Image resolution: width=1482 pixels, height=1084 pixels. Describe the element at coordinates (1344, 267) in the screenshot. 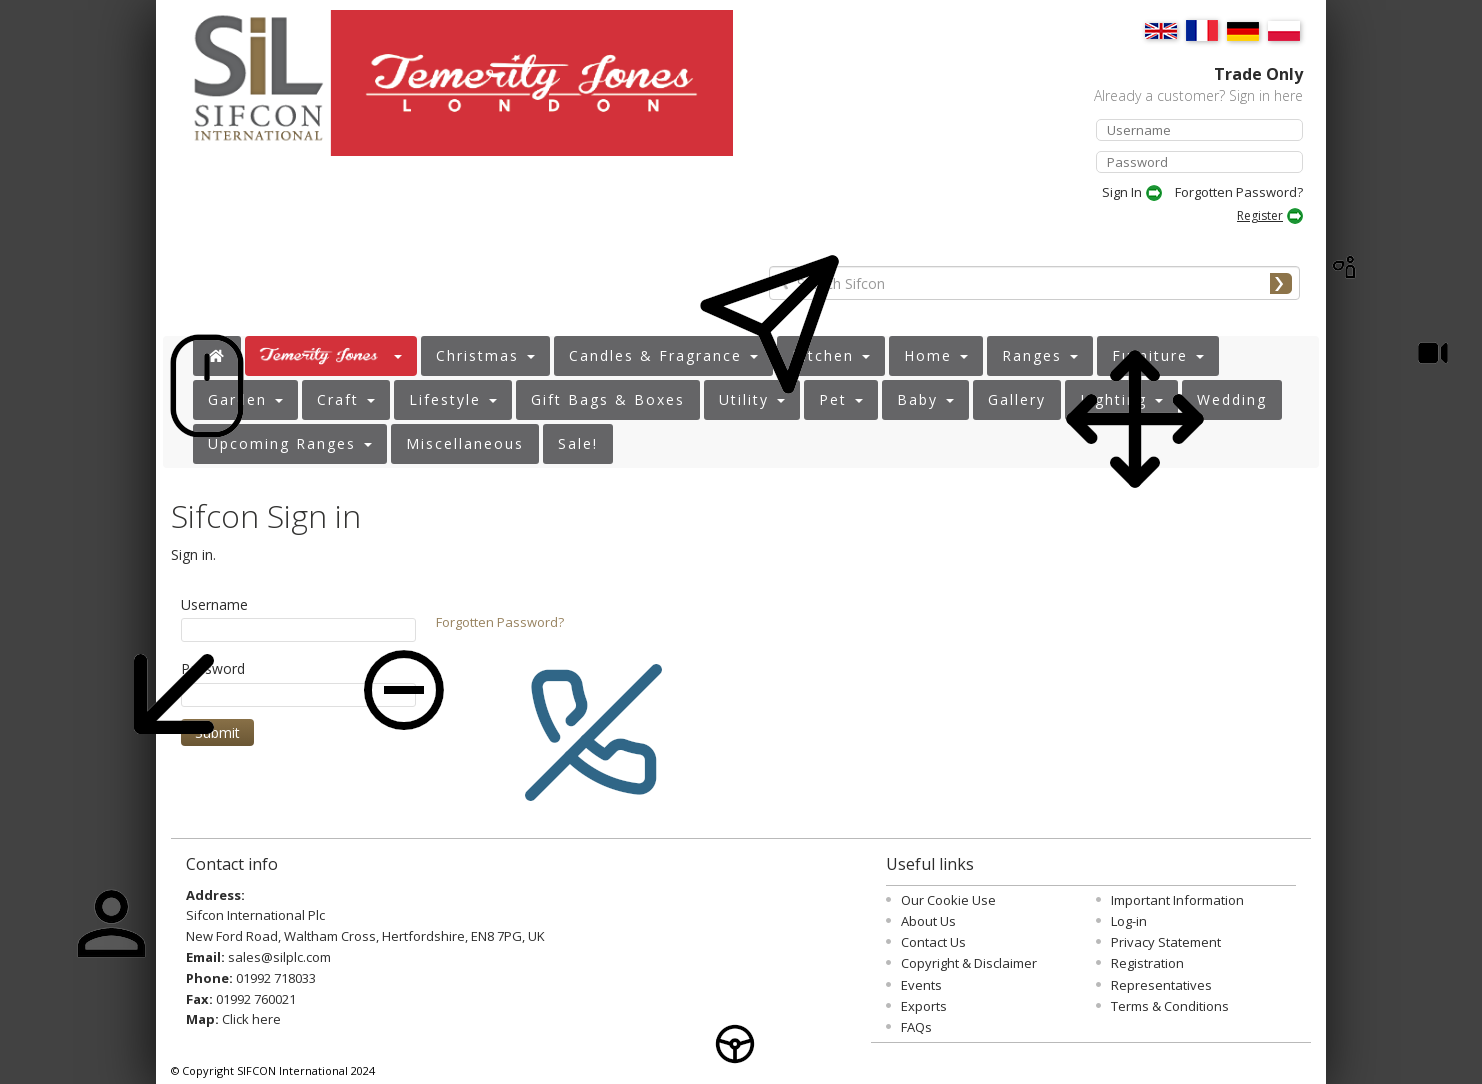

I see `visit spacehey social network profile` at that location.